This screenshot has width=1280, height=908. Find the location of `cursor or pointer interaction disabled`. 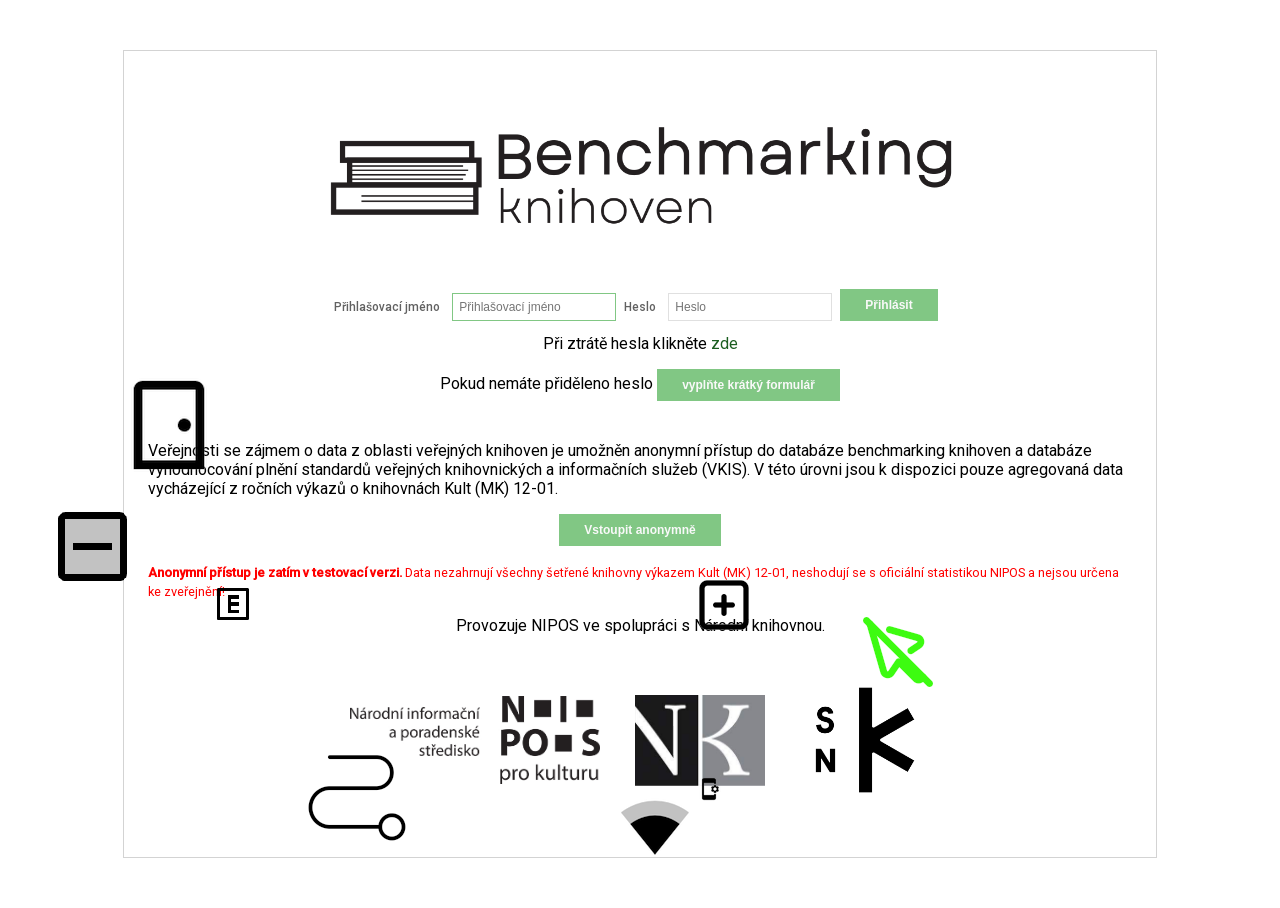

cursor or pointer interaction disabled is located at coordinates (898, 652).